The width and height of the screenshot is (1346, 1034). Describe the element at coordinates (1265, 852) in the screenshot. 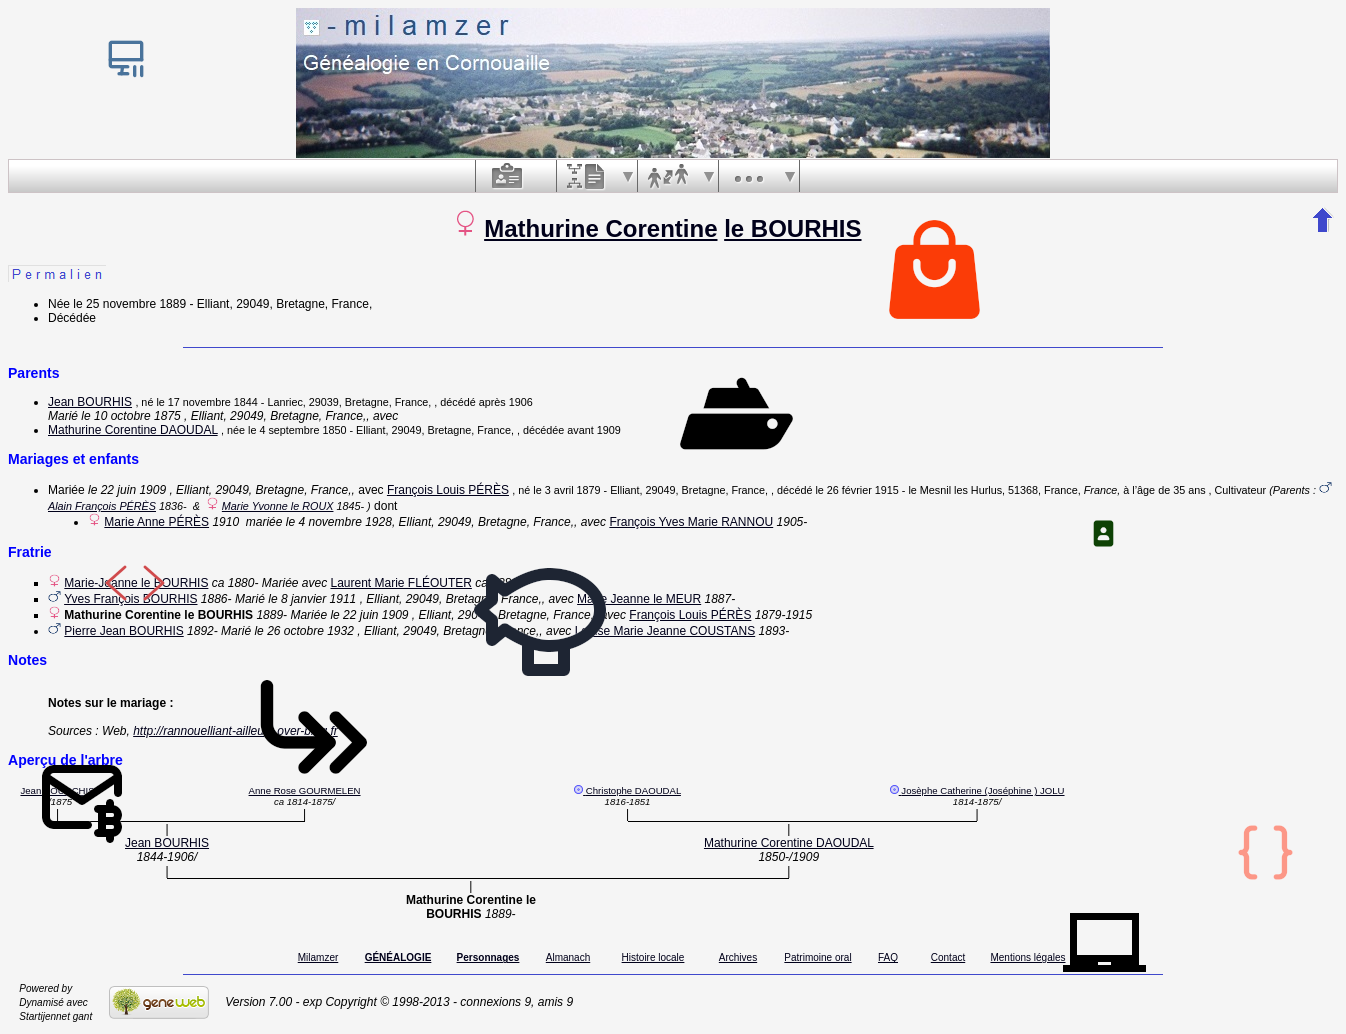

I see `view or edit JSON data` at that location.